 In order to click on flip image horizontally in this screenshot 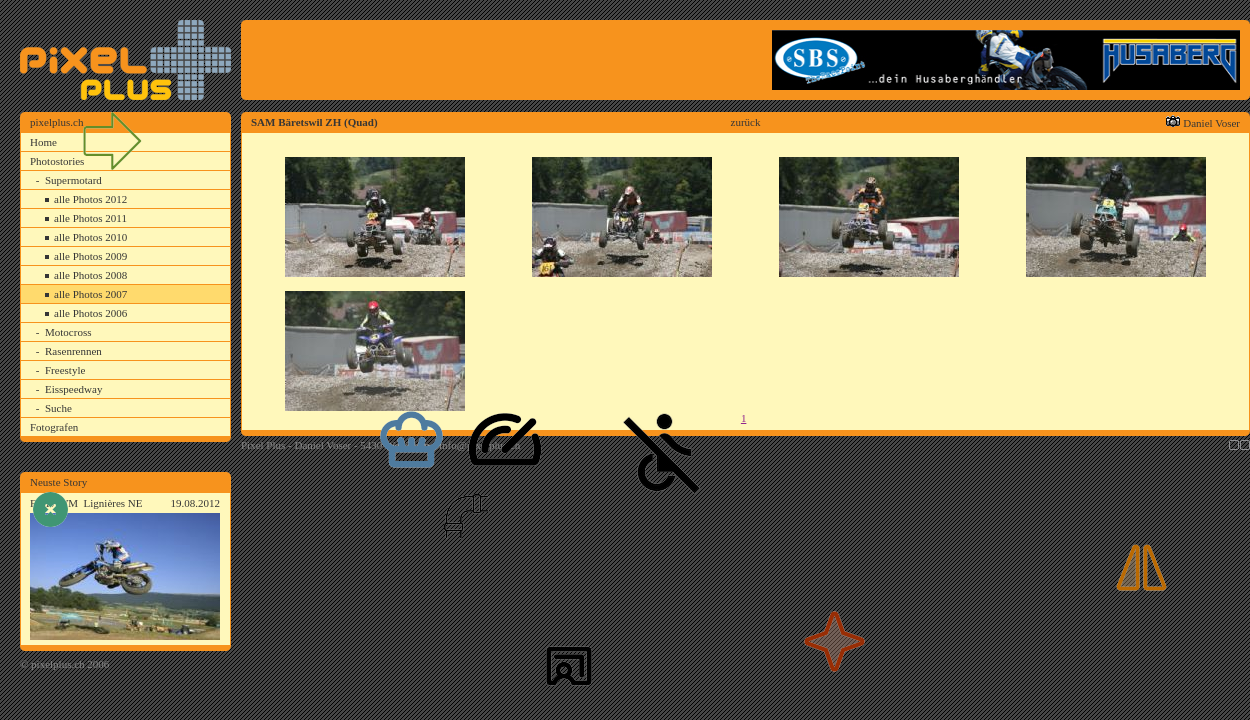, I will do `click(1141, 569)`.